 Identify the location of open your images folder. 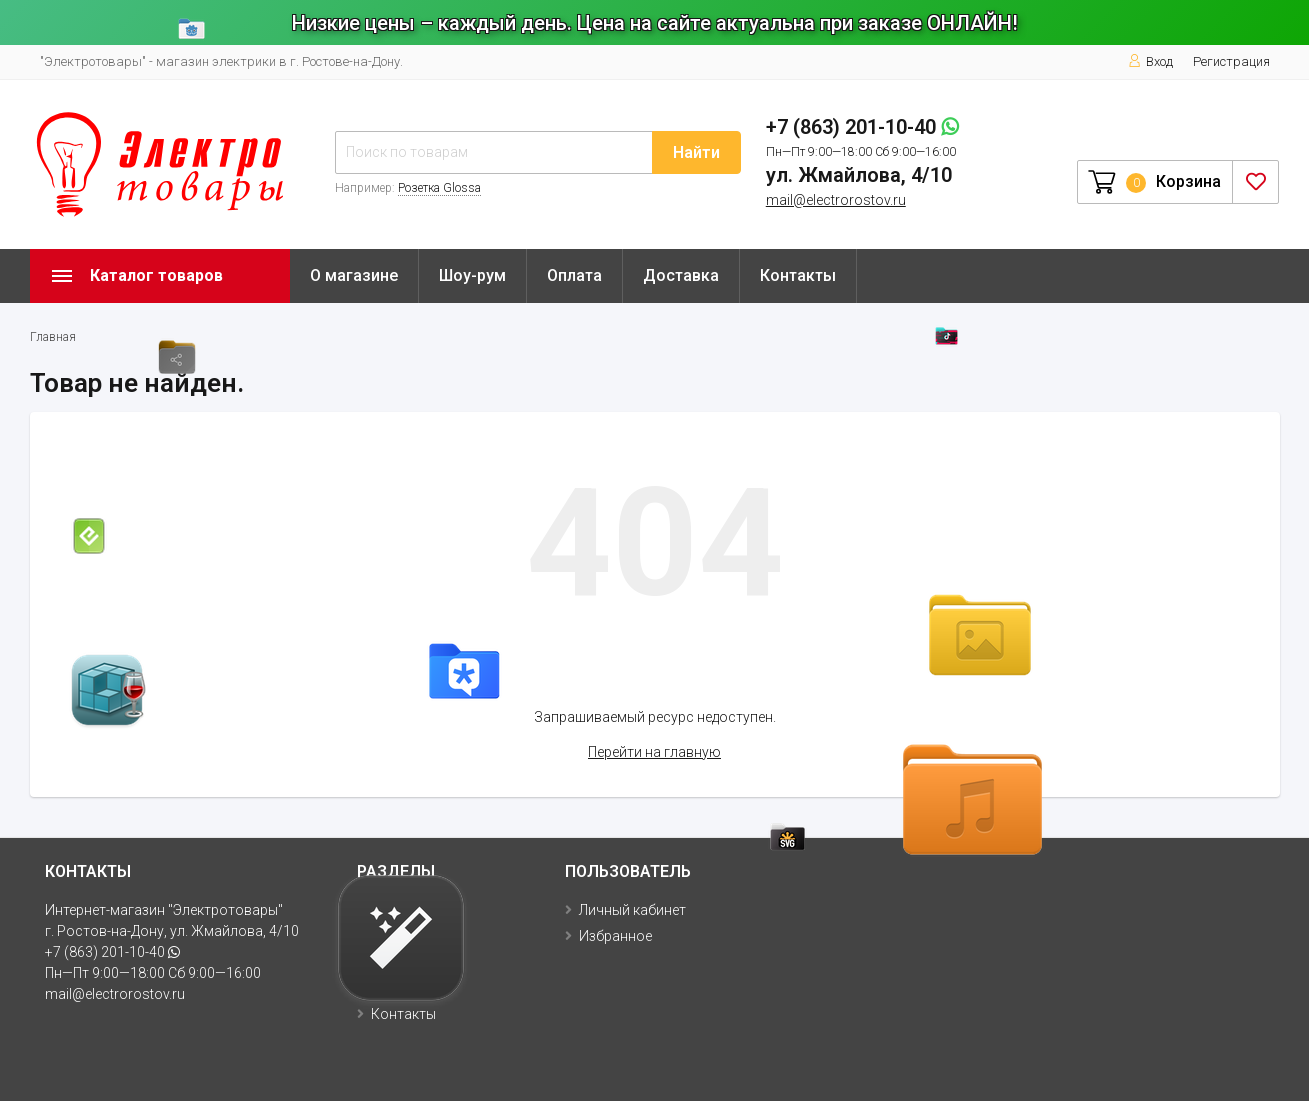
(980, 635).